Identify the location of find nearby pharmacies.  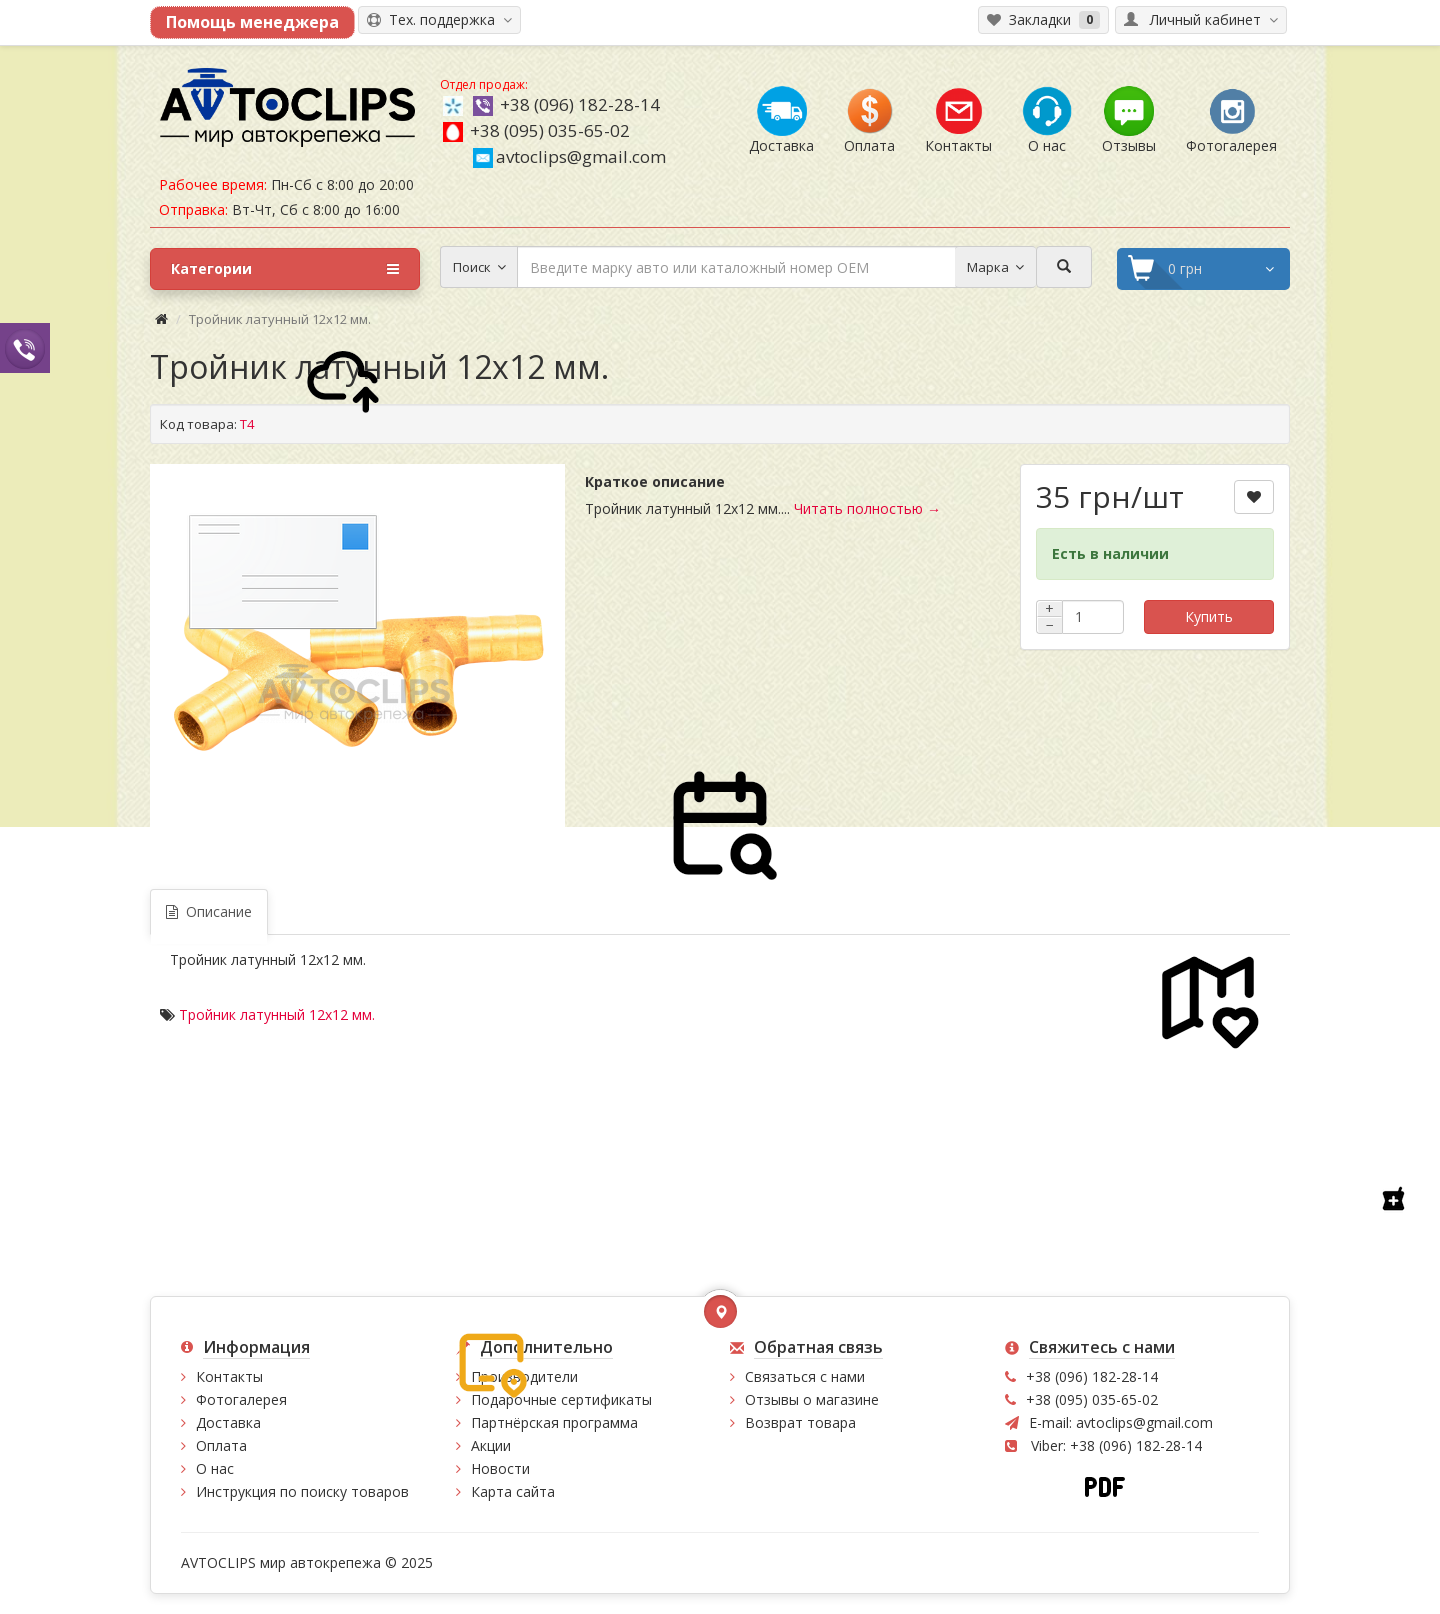
(1393, 1199).